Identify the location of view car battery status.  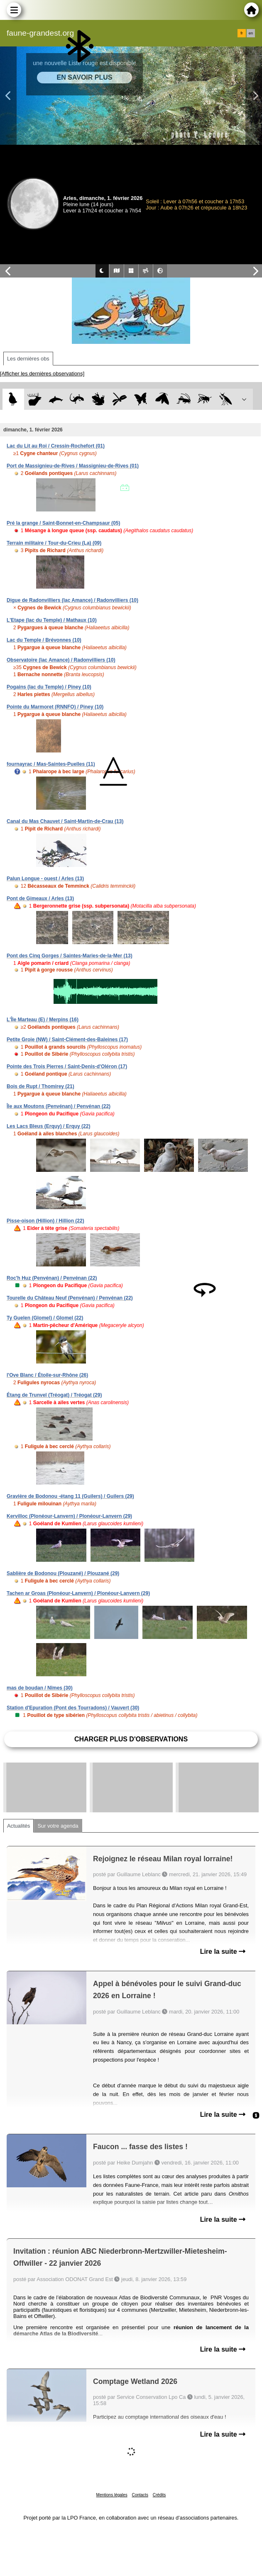
(125, 488).